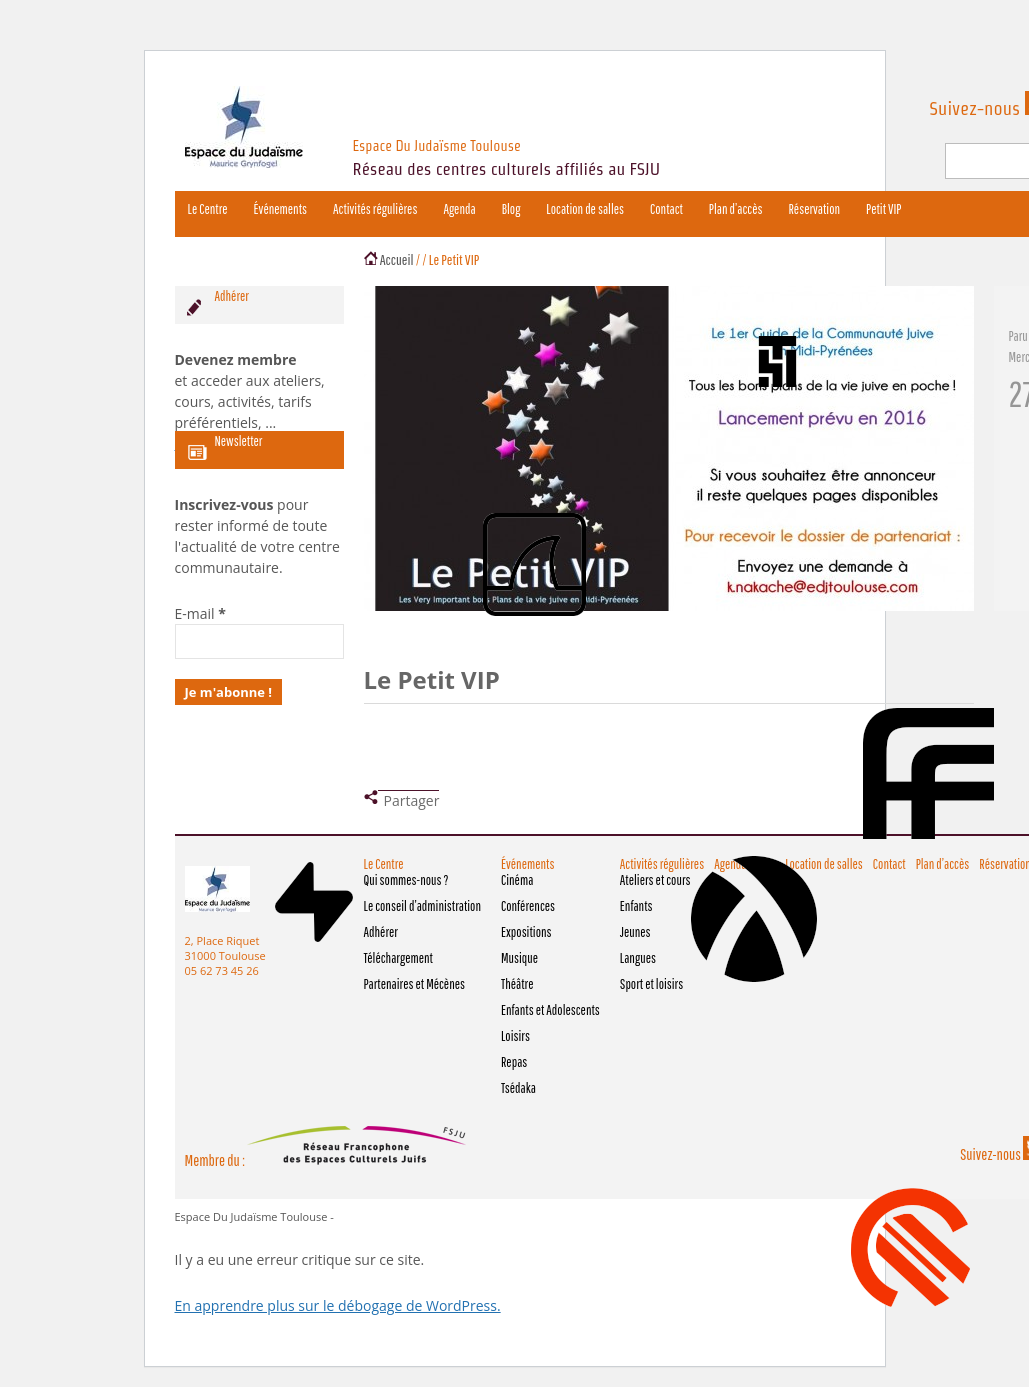 This screenshot has height=1387, width=1029. Describe the element at coordinates (928, 773) in the screenshot. I see `open the Farfetch app` at that location.